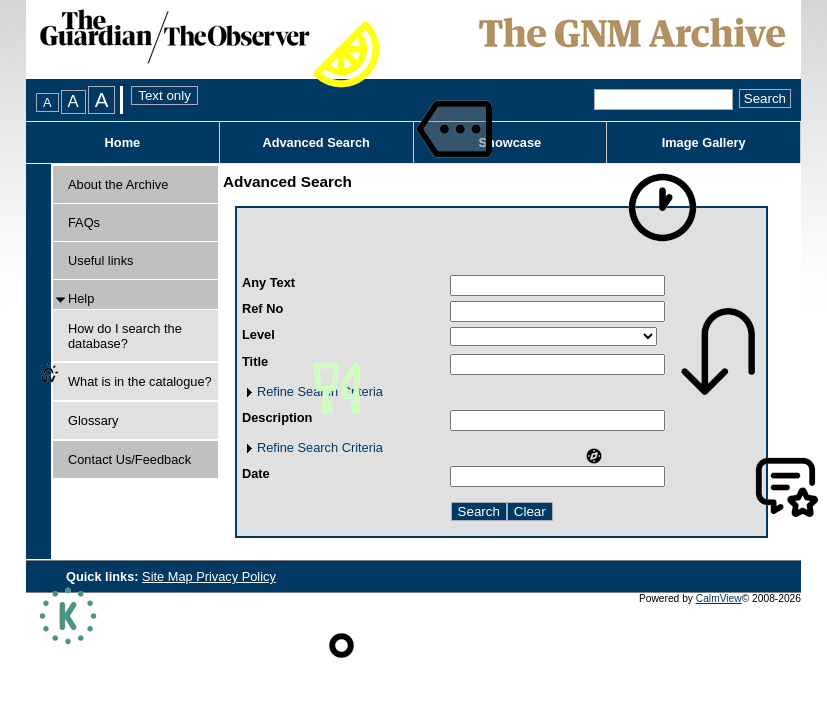 The height and width of the screenshot is (720, 827). What do you see at coordinates (721, 351) in the screenshot?
I see `undo or go back to previous state` at bounding box center [721, 351].